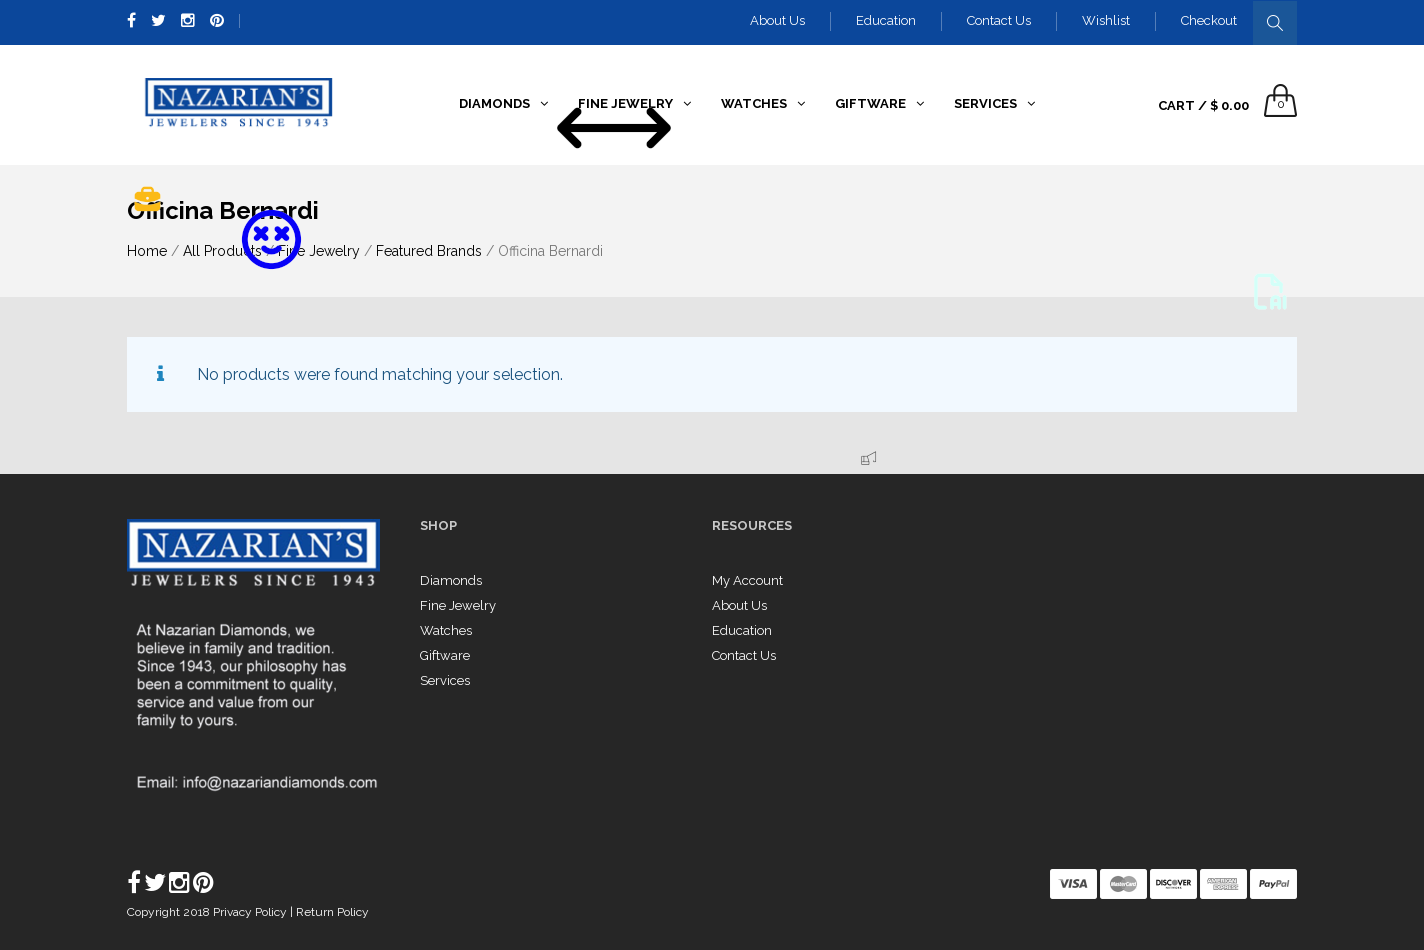  What do you see at coordinates (271, 239) in the screenshot?
I see `select a silly or goofy mood reaction` at bounding box center [271, 239].